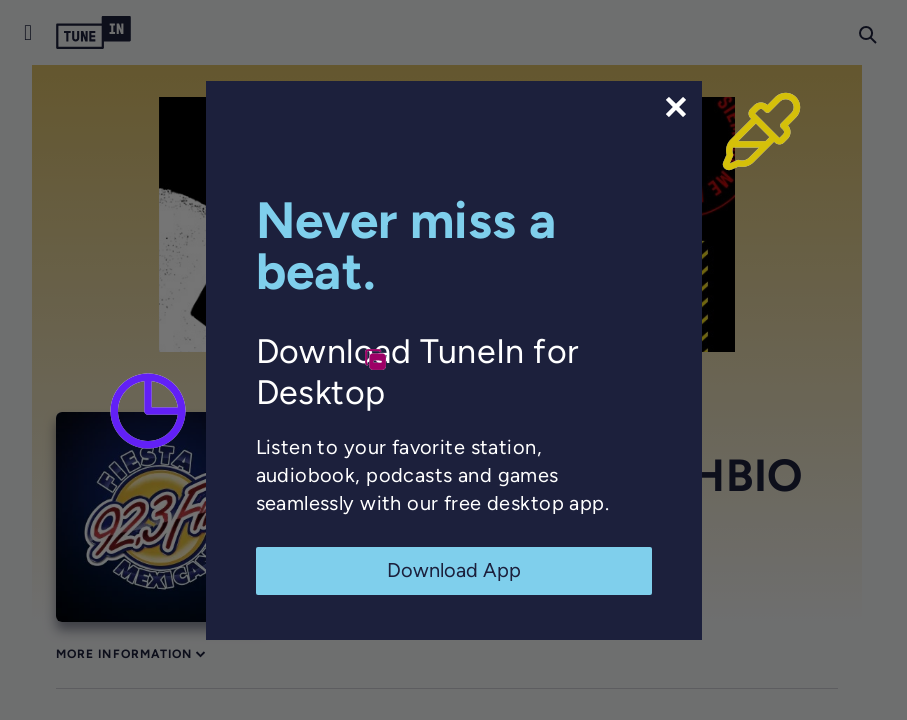 This screenshot has width=907, height=720. I want to click on sample a color from the canvas, so click(761, 131).